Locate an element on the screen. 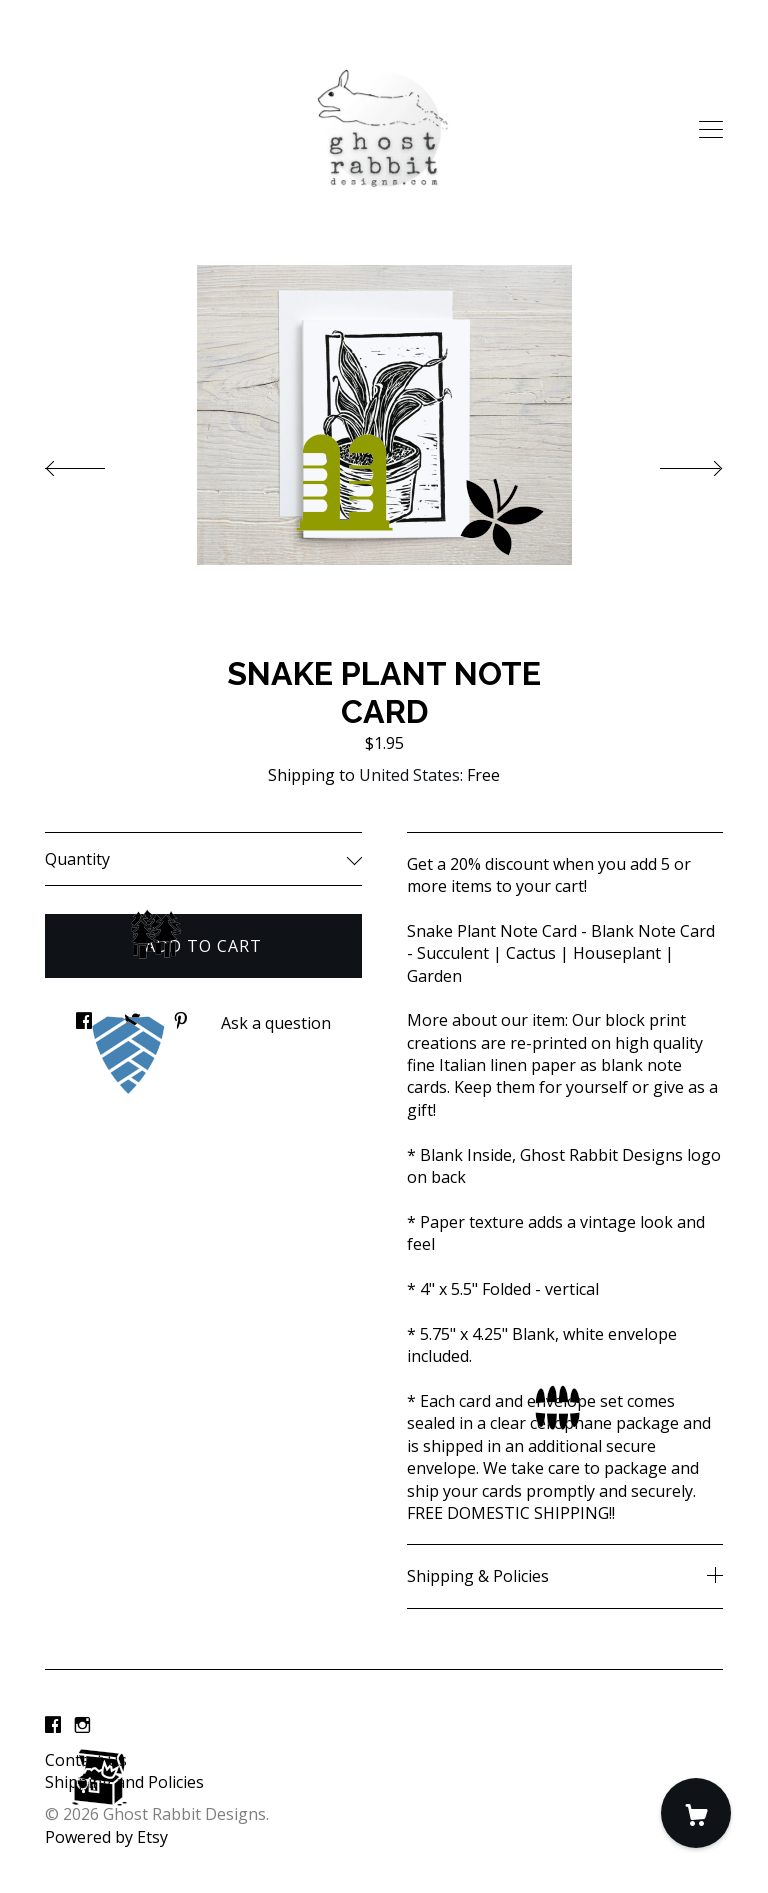 The width and height of the screenshot is (768, 1893). equip or view layered armor sets is located at coordinates (128, 1055).